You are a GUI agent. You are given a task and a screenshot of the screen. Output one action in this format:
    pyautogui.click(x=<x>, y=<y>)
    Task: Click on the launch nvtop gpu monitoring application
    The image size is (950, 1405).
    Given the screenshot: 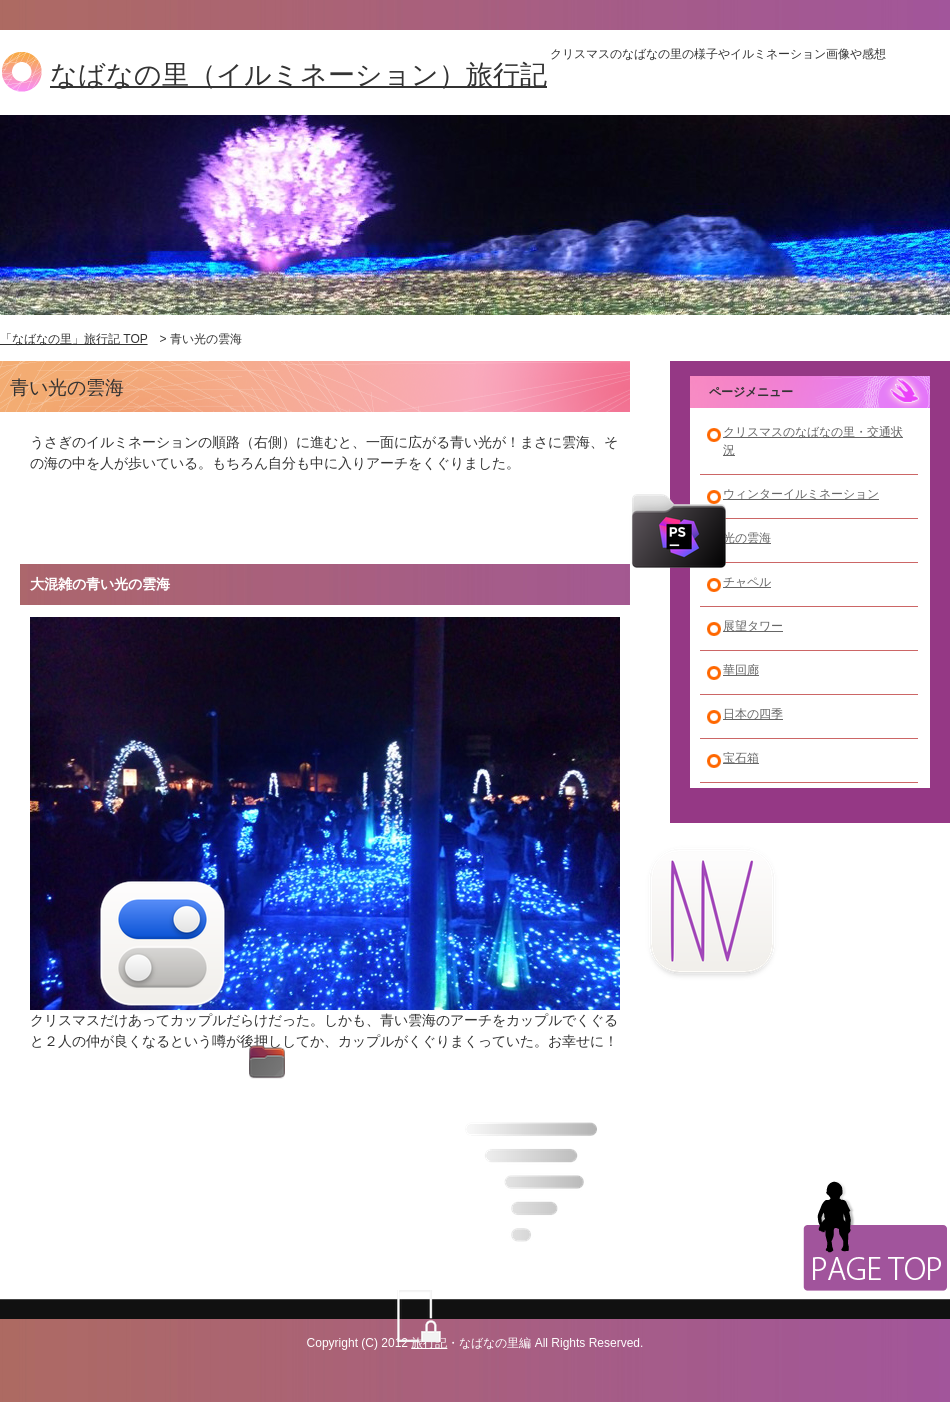 What is the action you would take?
    pyautogui.click(x=712, y=911)
    